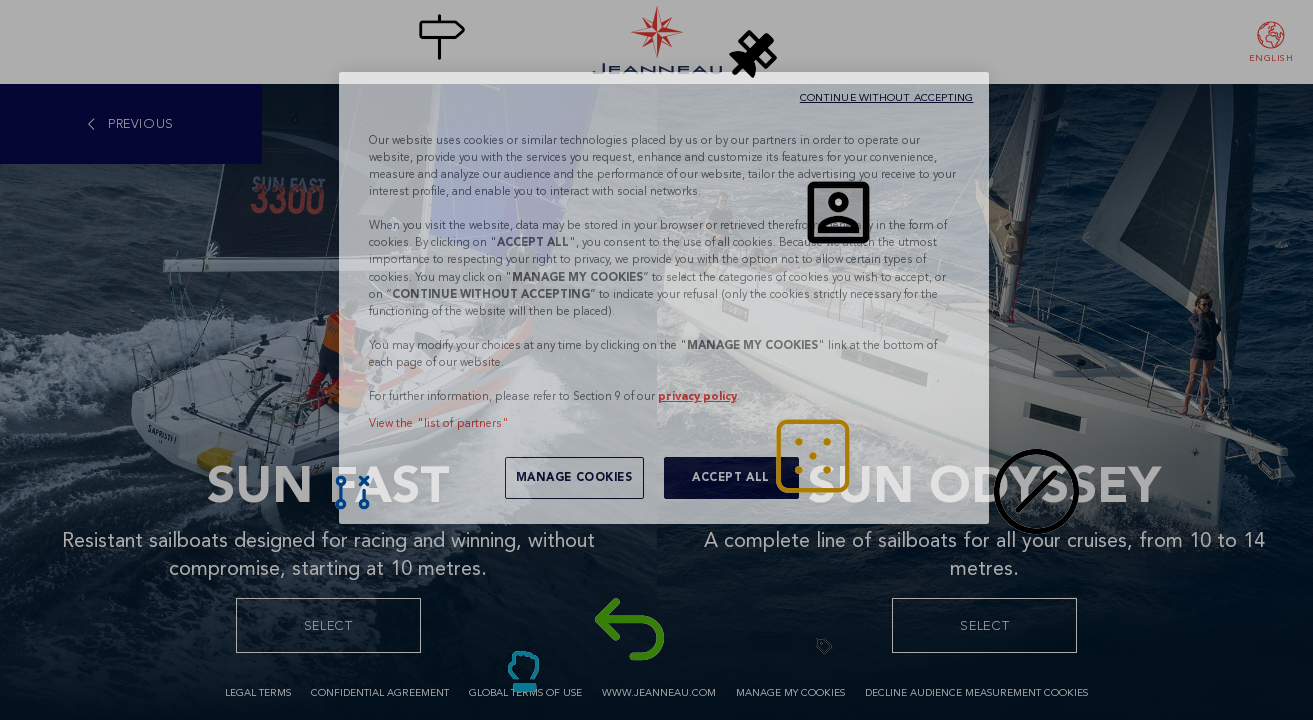 The height and width of the screenshot is (720, 1313). I want to click on skip this item or step, so click(1036, 491).